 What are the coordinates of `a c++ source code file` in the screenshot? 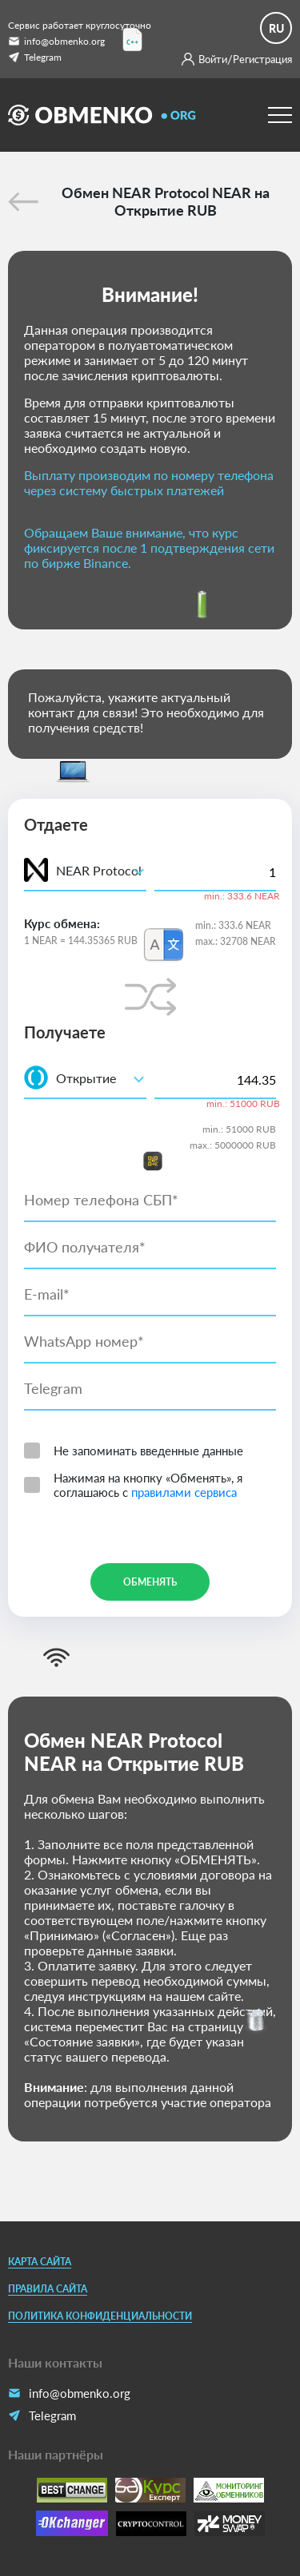 It's located at (132, 39).